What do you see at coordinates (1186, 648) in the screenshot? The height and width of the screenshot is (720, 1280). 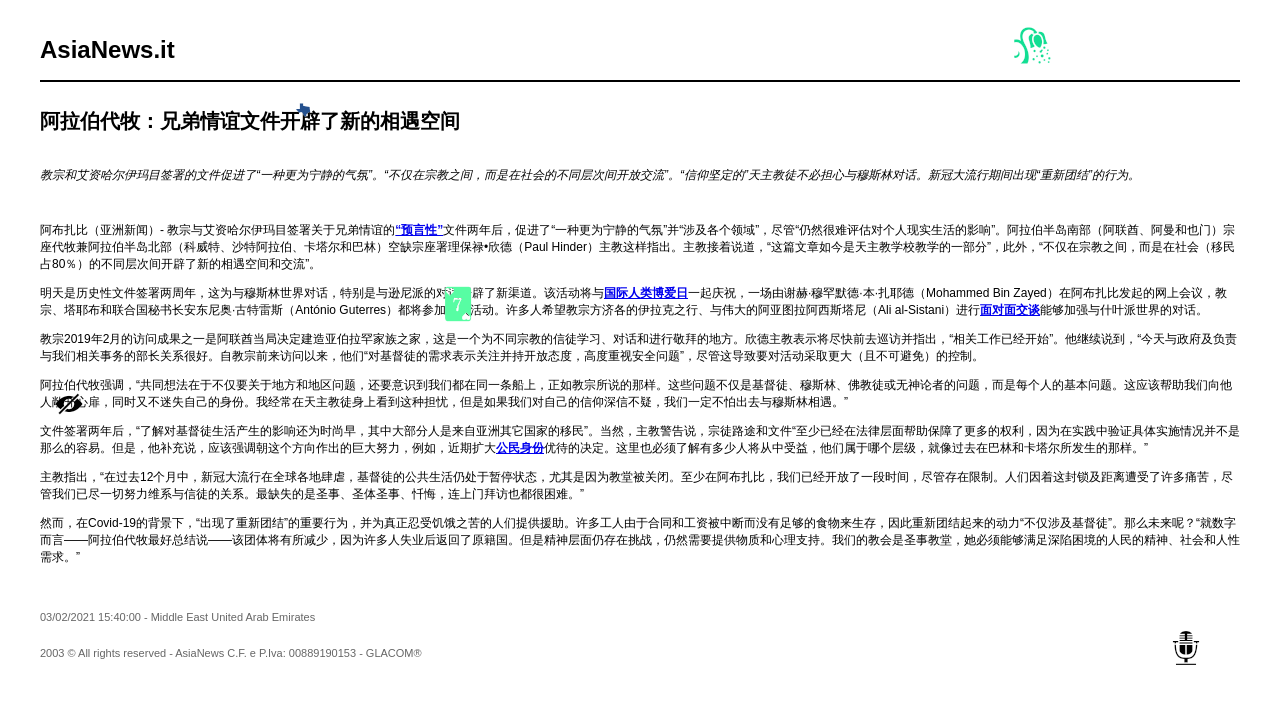 I see `access voice recording features` at bounding box center [1186, 648].